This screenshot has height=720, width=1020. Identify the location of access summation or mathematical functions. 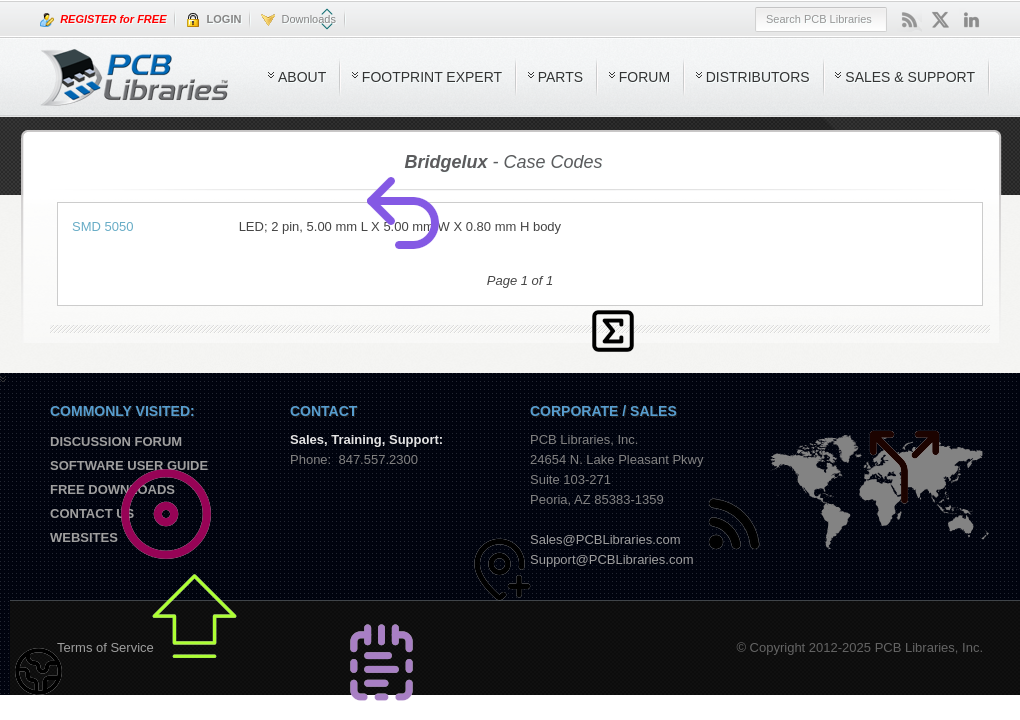
(613, 331).